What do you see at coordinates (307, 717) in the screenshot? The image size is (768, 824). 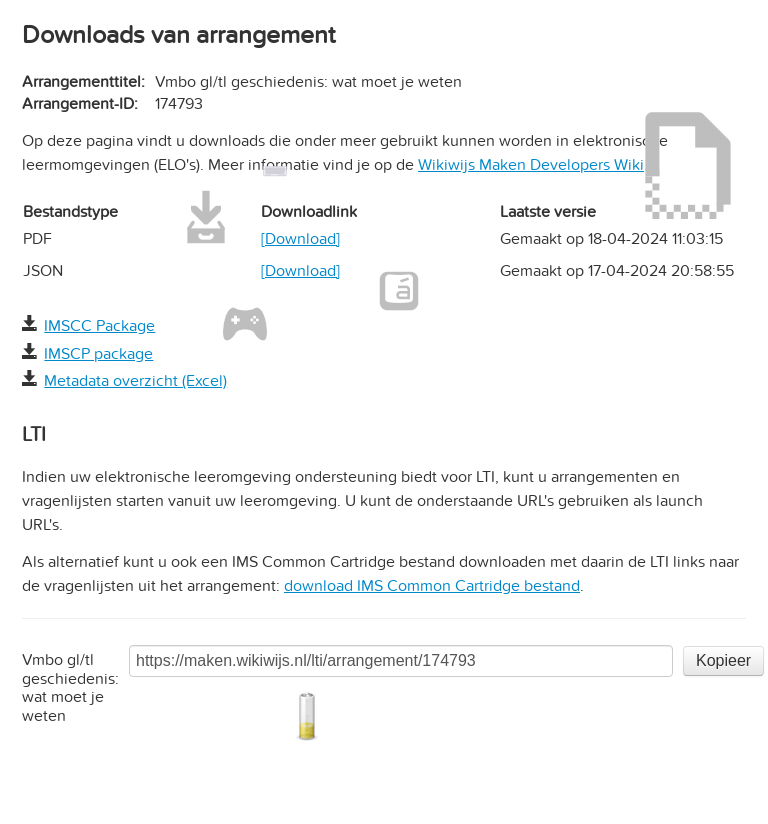 I see `indicates low battery level` at bounding box center [307, 717].